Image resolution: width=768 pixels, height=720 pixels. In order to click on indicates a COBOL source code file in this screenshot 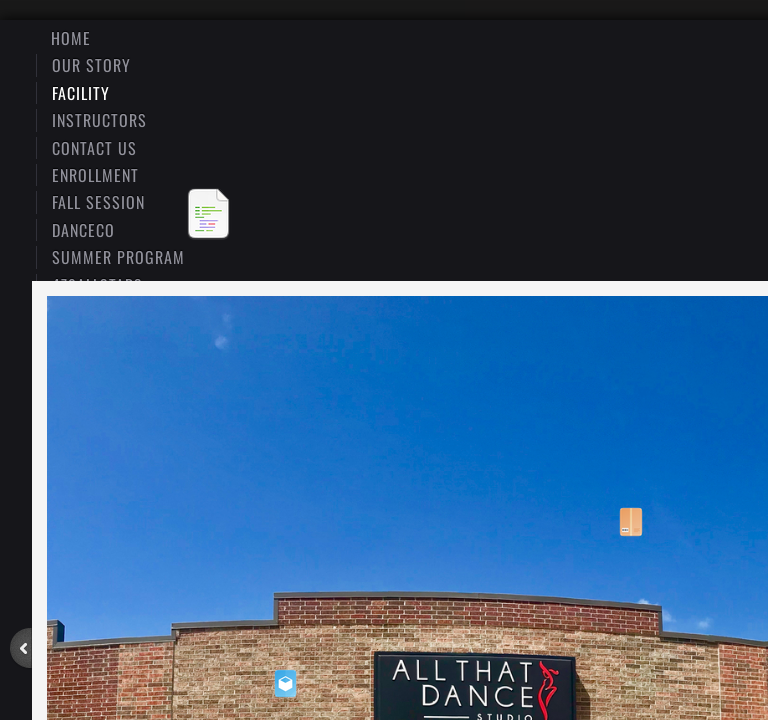, I will do `click(208, 213)`.